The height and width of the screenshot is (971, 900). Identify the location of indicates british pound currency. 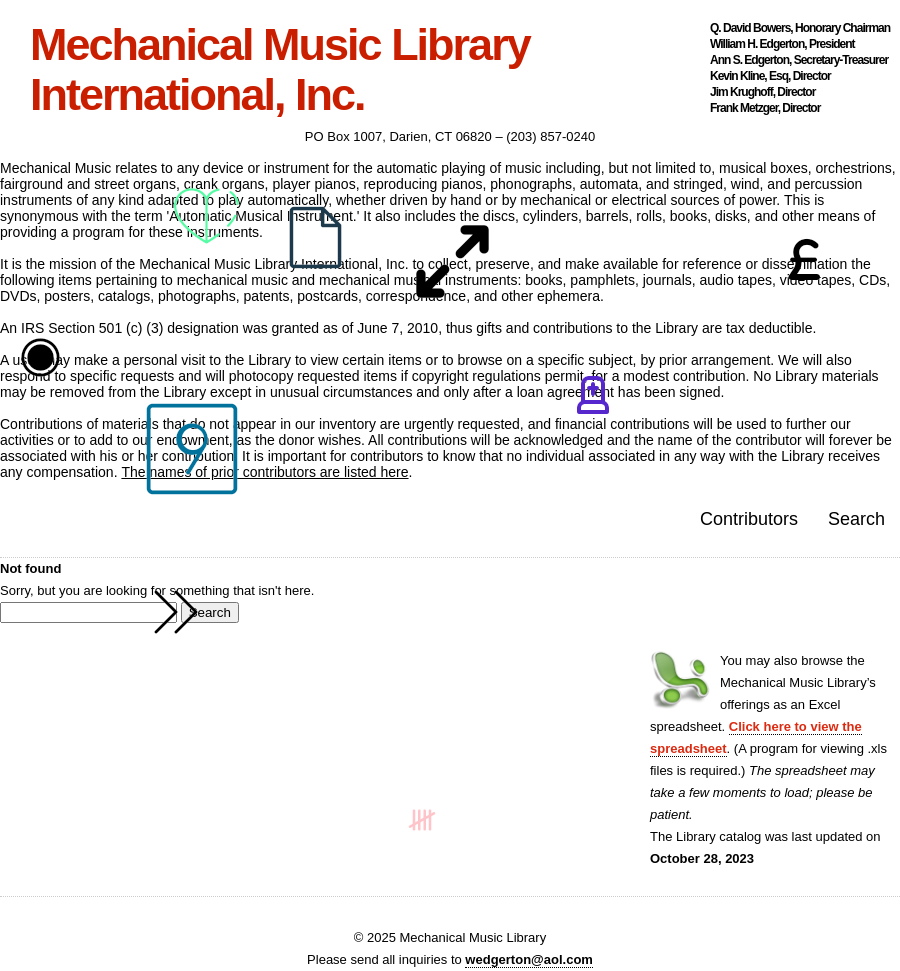
(805, 259).